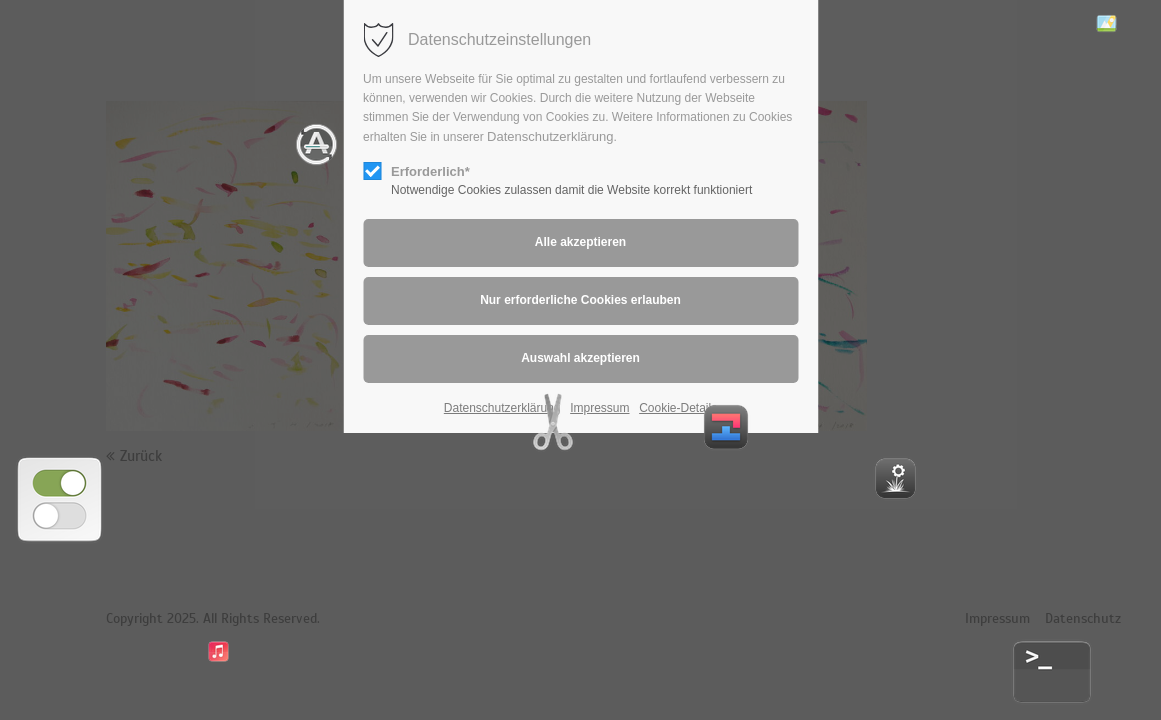 Image resolution: width=1161 pixels, height=720 pixels. Describe the element at coordinates (1052, 672) in the screenshot. I see `open the terminal application` at that location.